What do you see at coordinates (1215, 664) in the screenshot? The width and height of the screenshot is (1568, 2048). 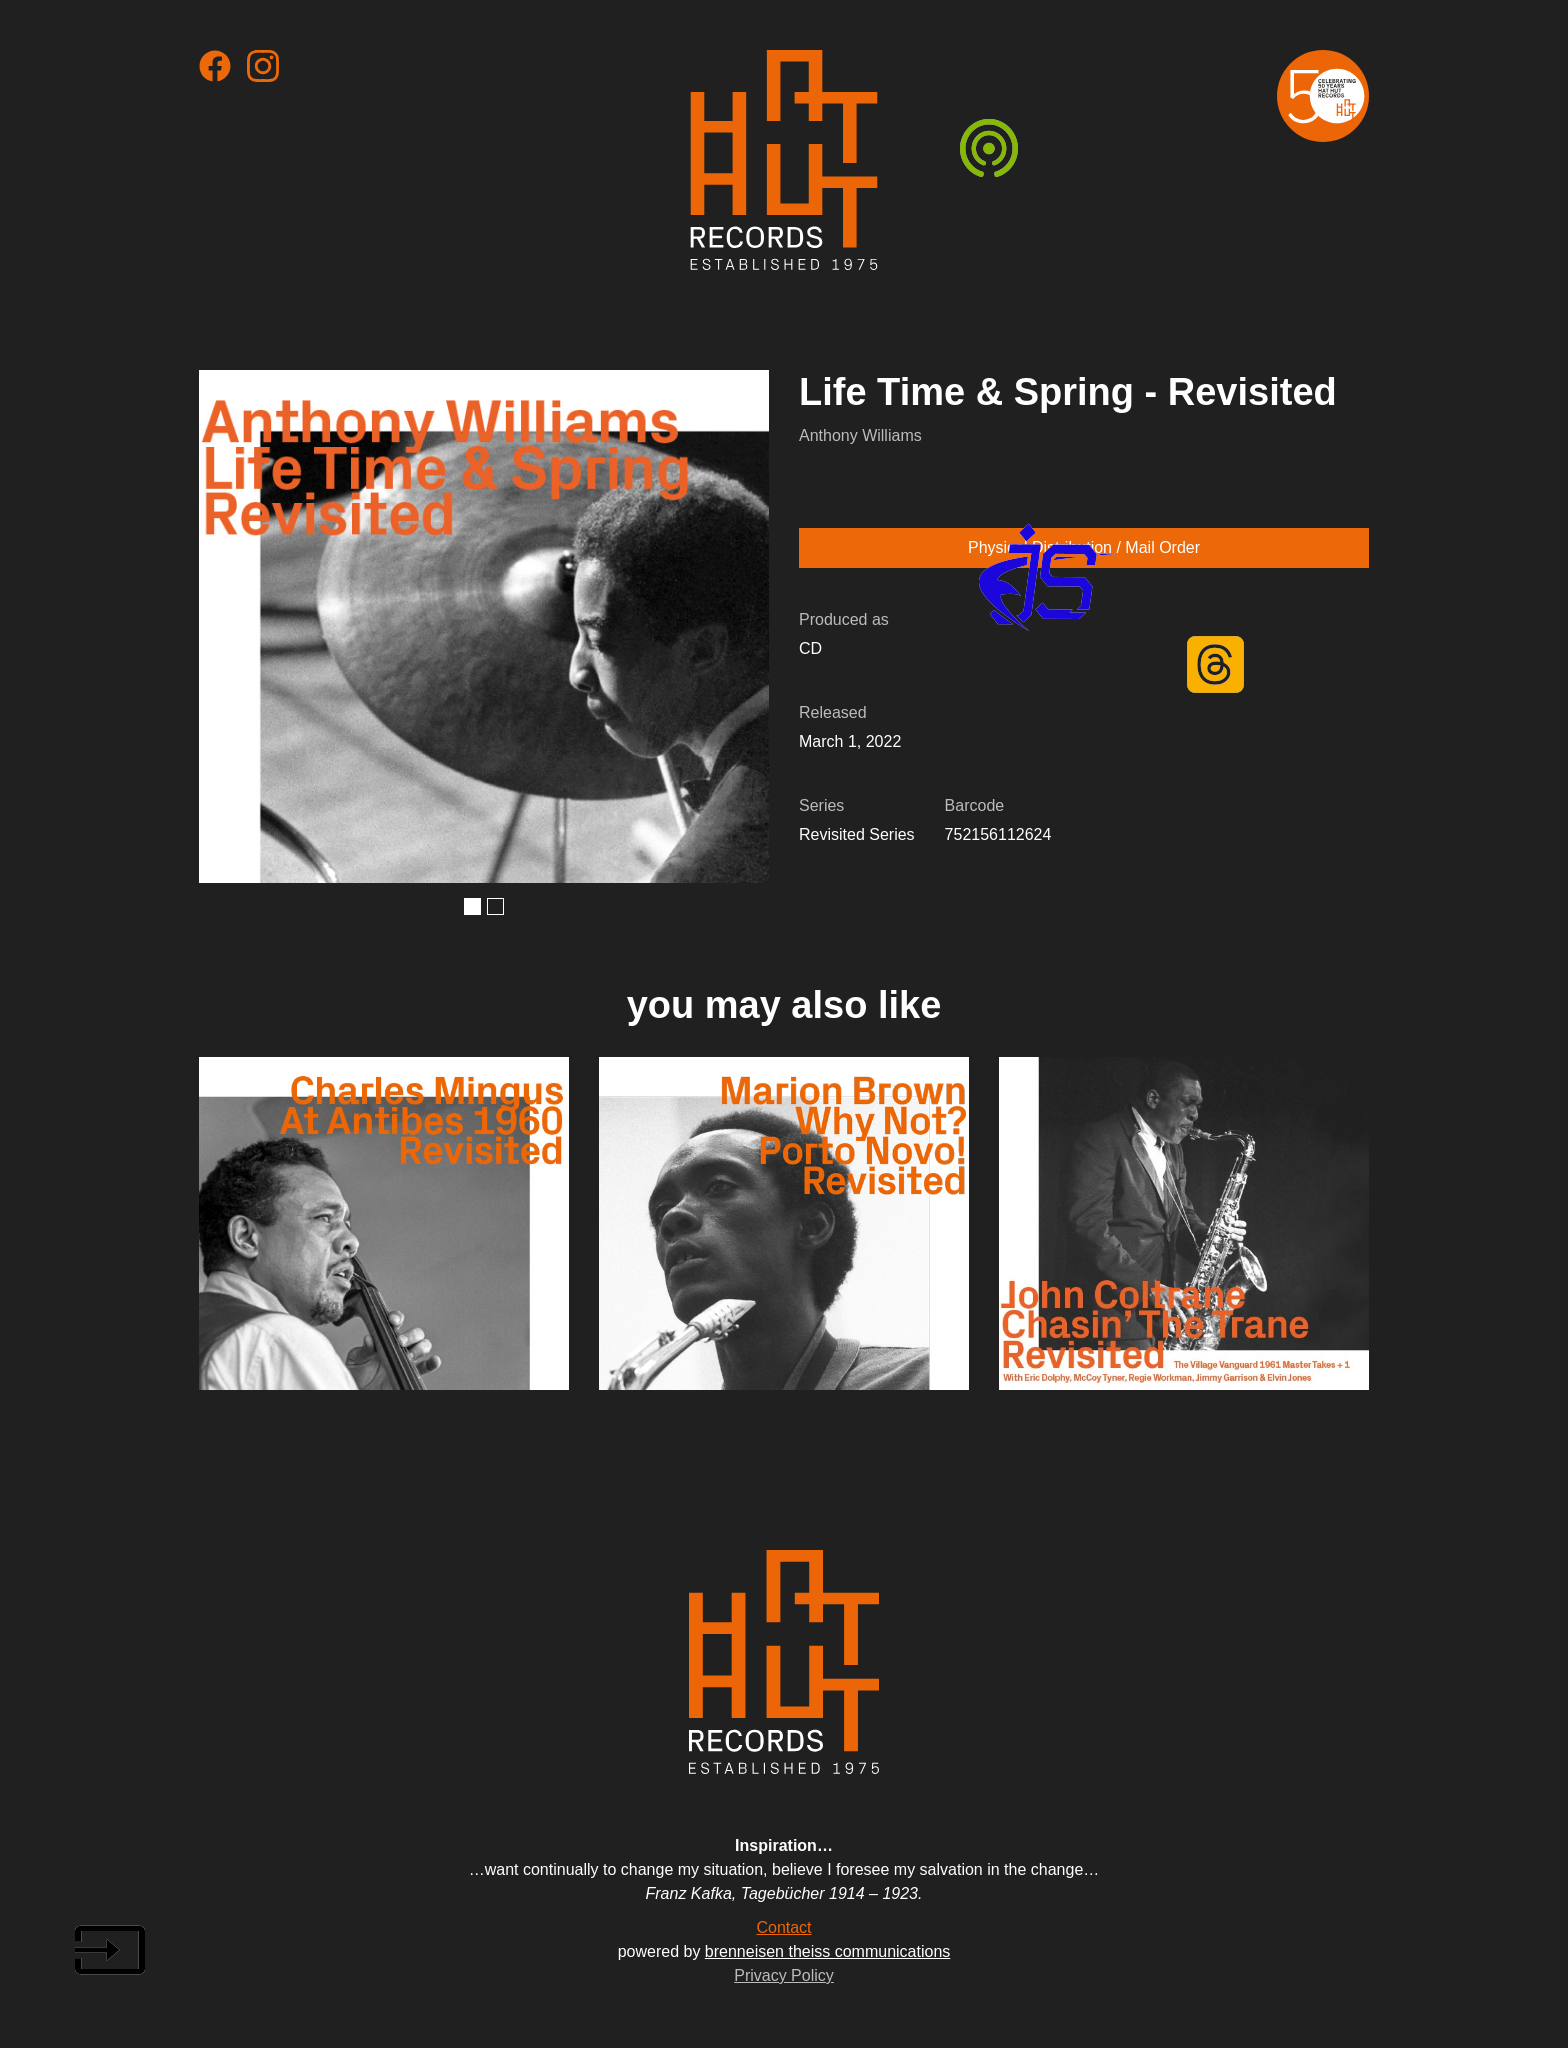 I see `open the Threads app` at bounding box center [1215, 664].